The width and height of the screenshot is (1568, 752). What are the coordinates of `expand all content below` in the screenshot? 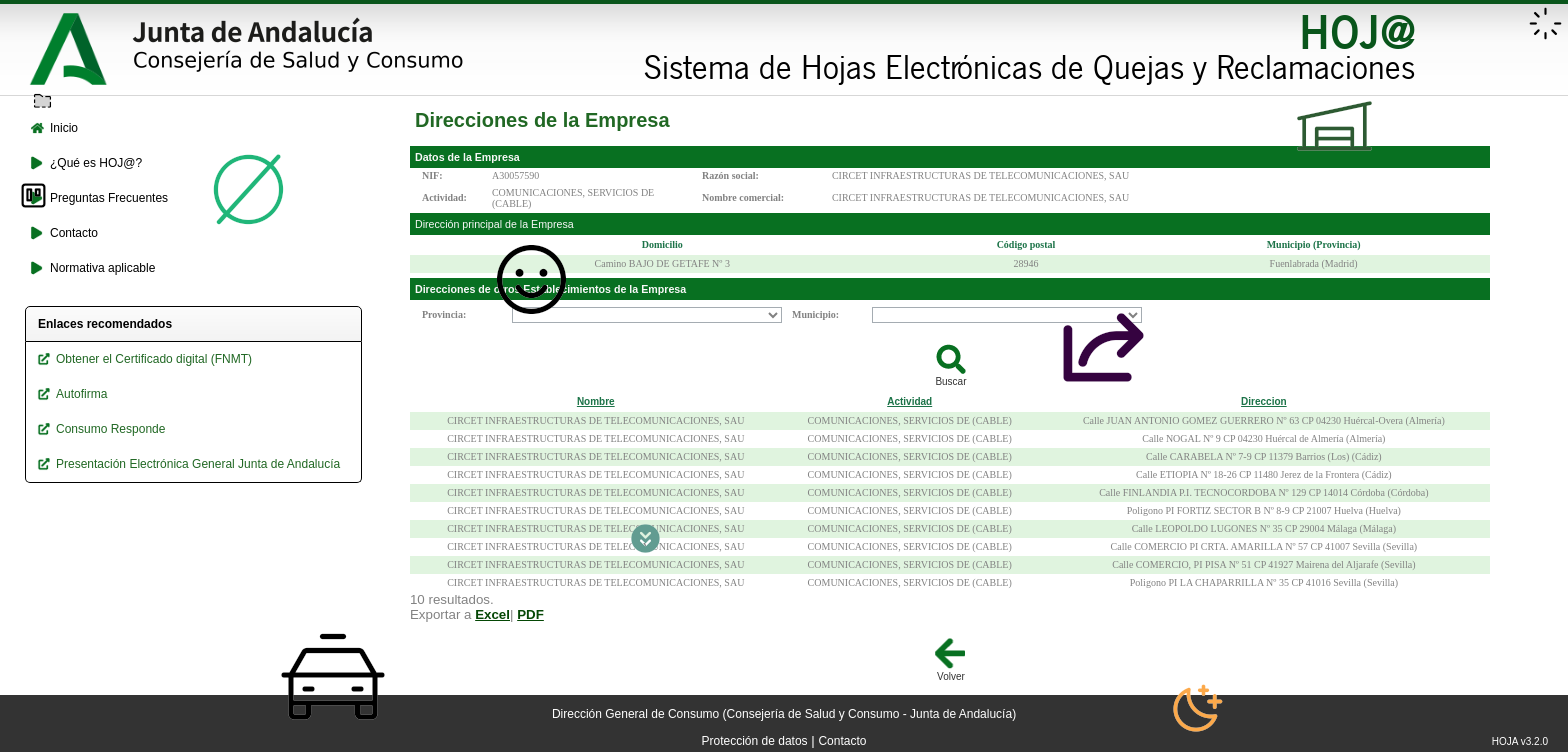 It's located at (645, 538).